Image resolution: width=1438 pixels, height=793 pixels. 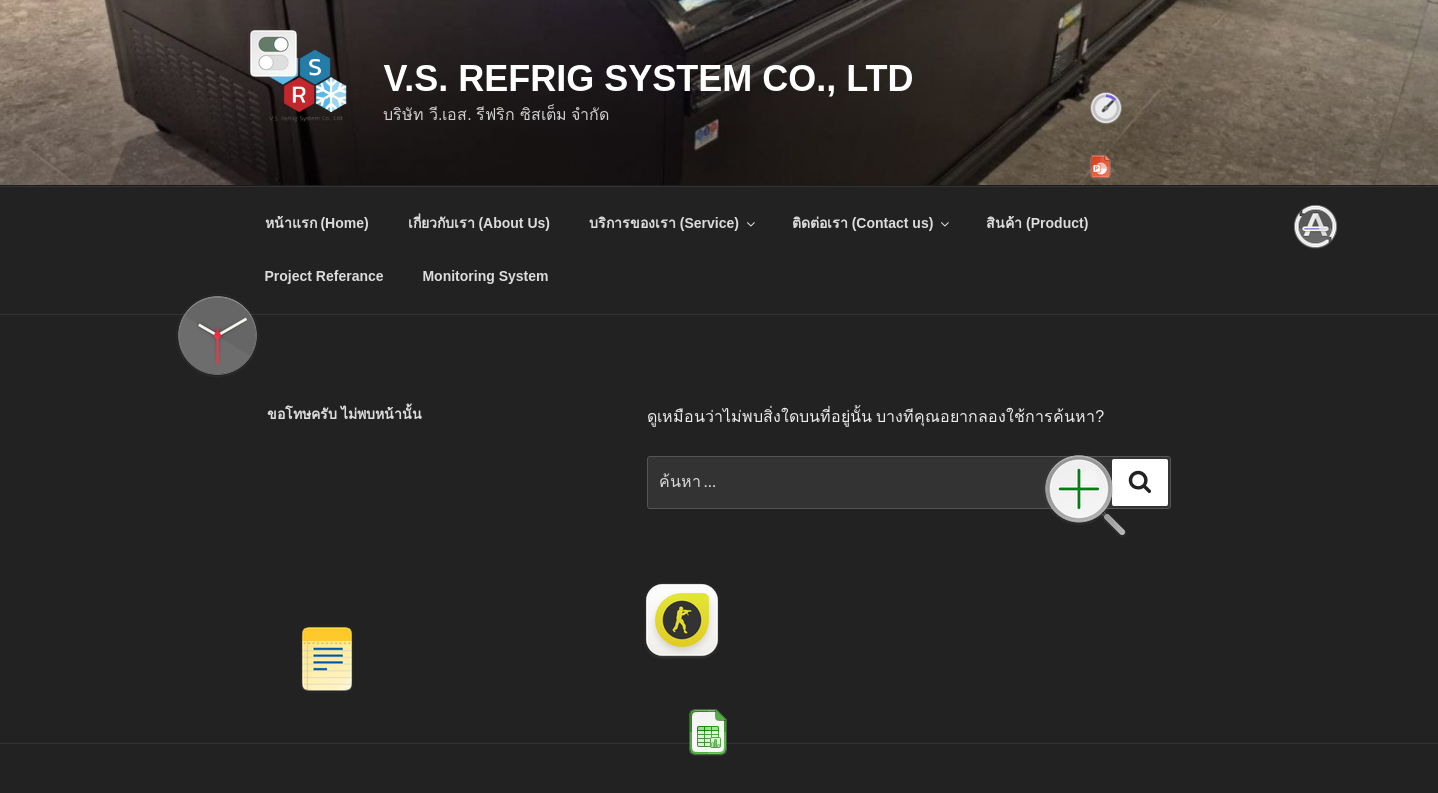 I want to click on check for available software updates, so click(x=1315, y=226).